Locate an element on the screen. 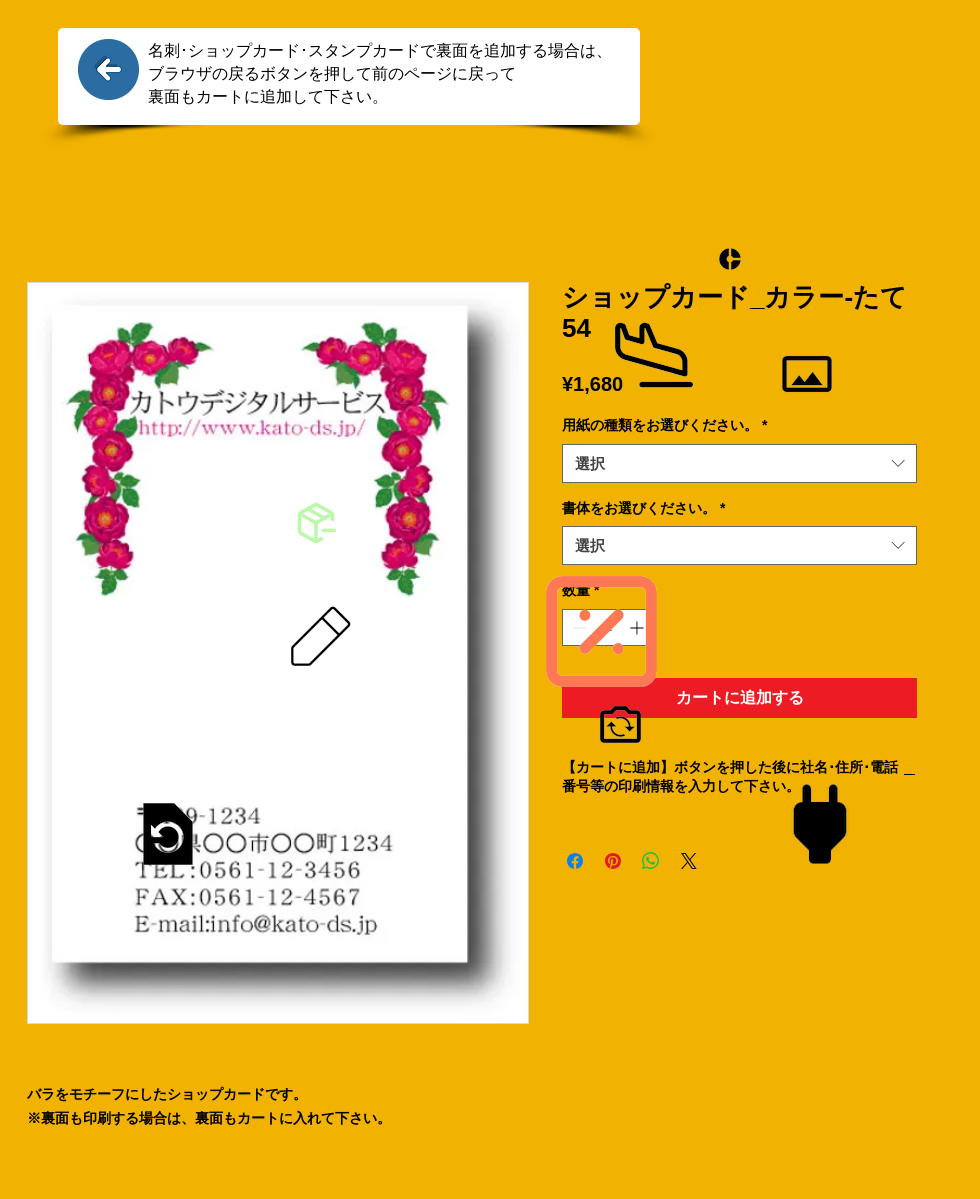 The image size is (980, 1199). indicates flight arrival or landing status is located at coordinates (650, 355).